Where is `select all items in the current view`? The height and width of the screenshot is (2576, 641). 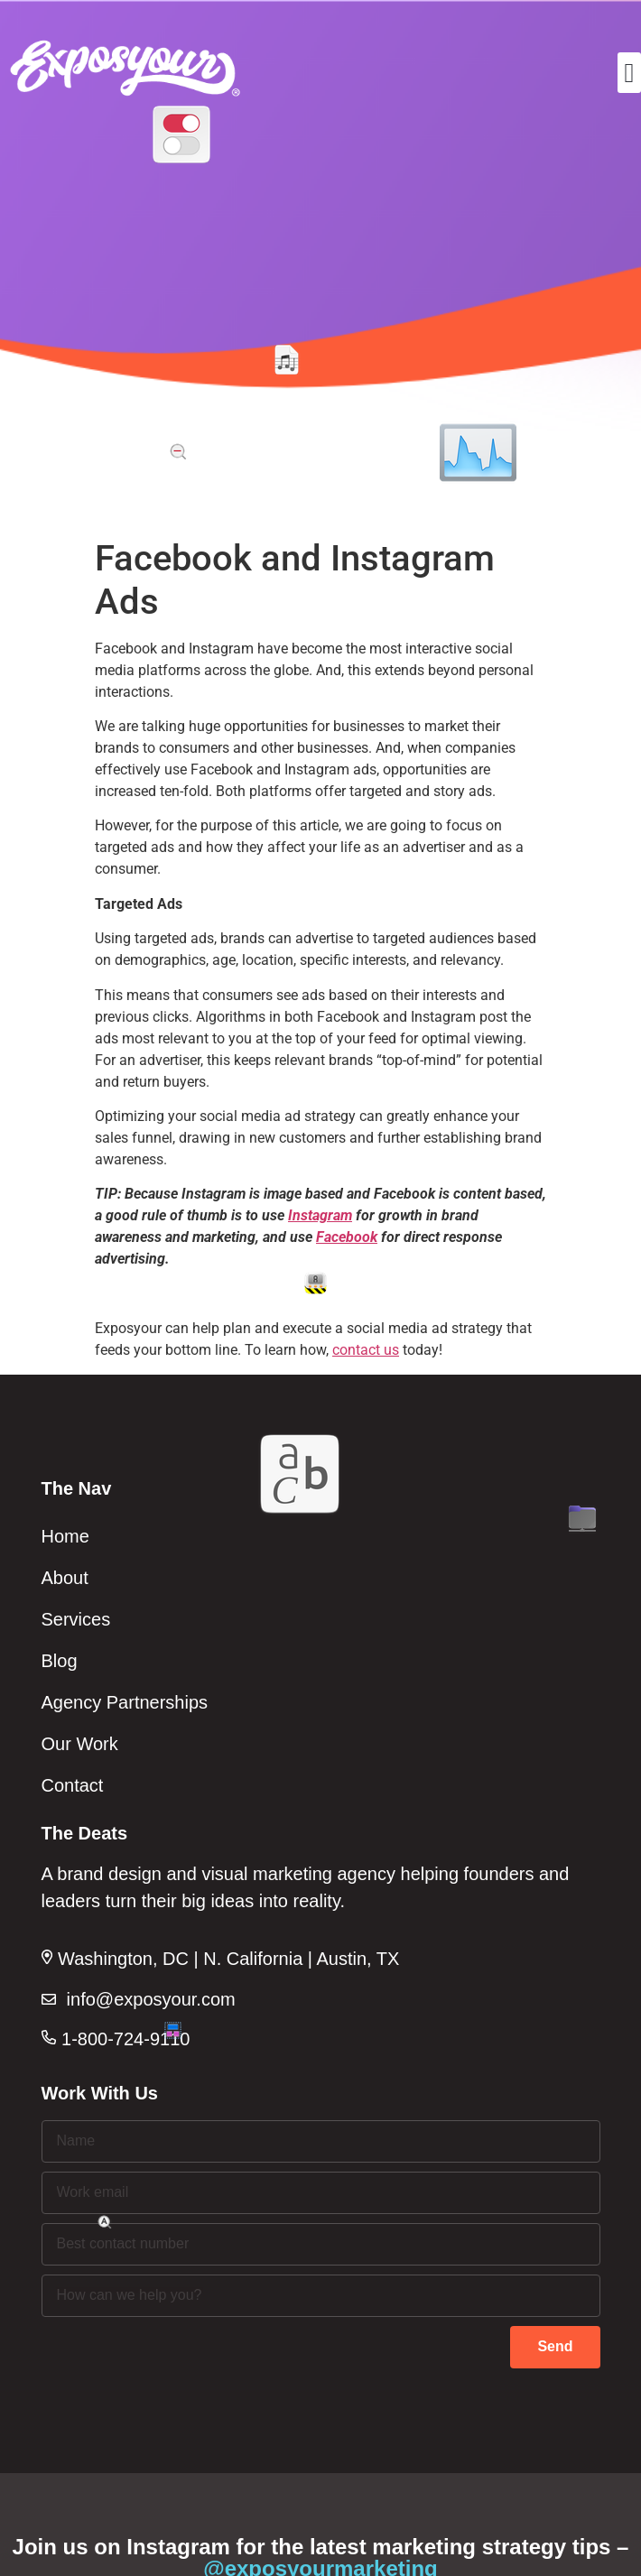
select all items in the current view is located at coordinates (172, 2030).